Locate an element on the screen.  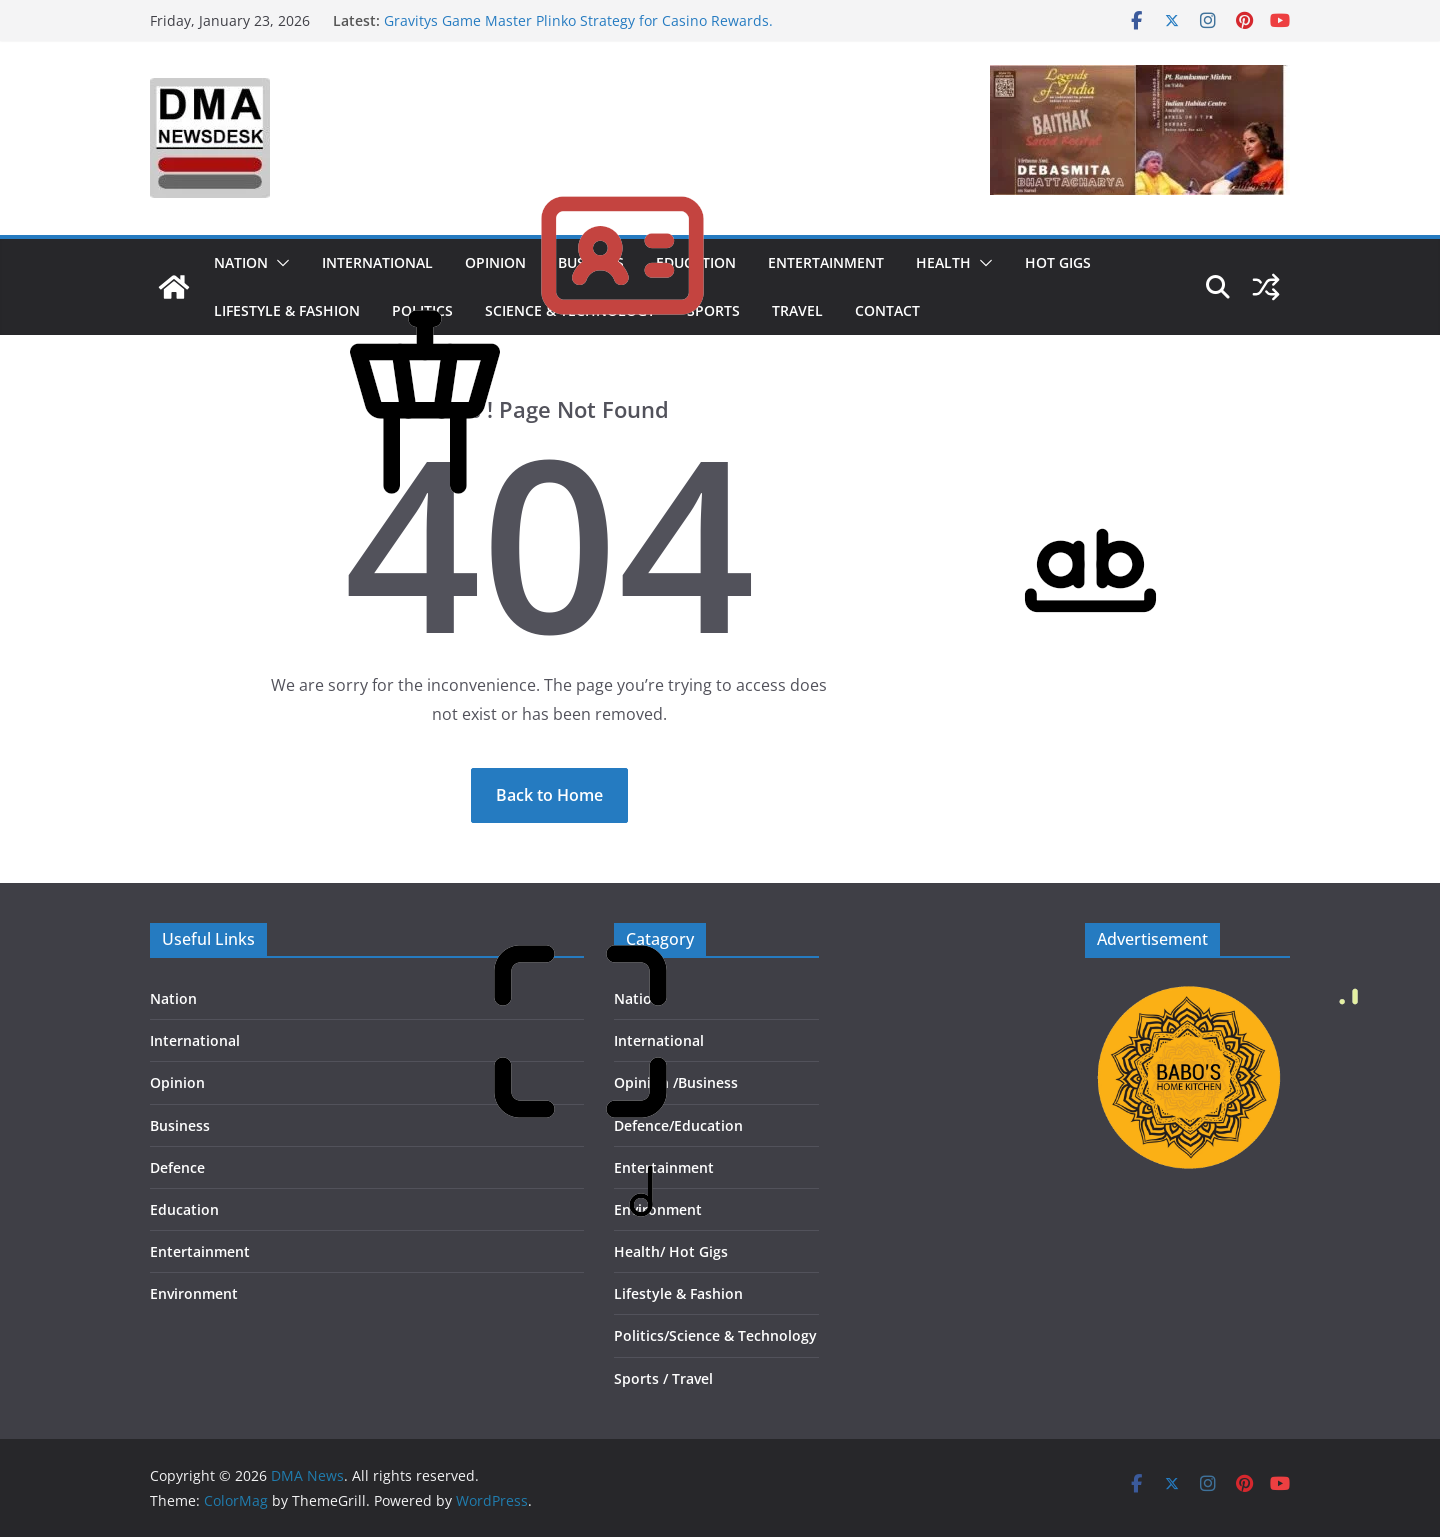
expand to full screen mode is located at coordinates (580, 1031).